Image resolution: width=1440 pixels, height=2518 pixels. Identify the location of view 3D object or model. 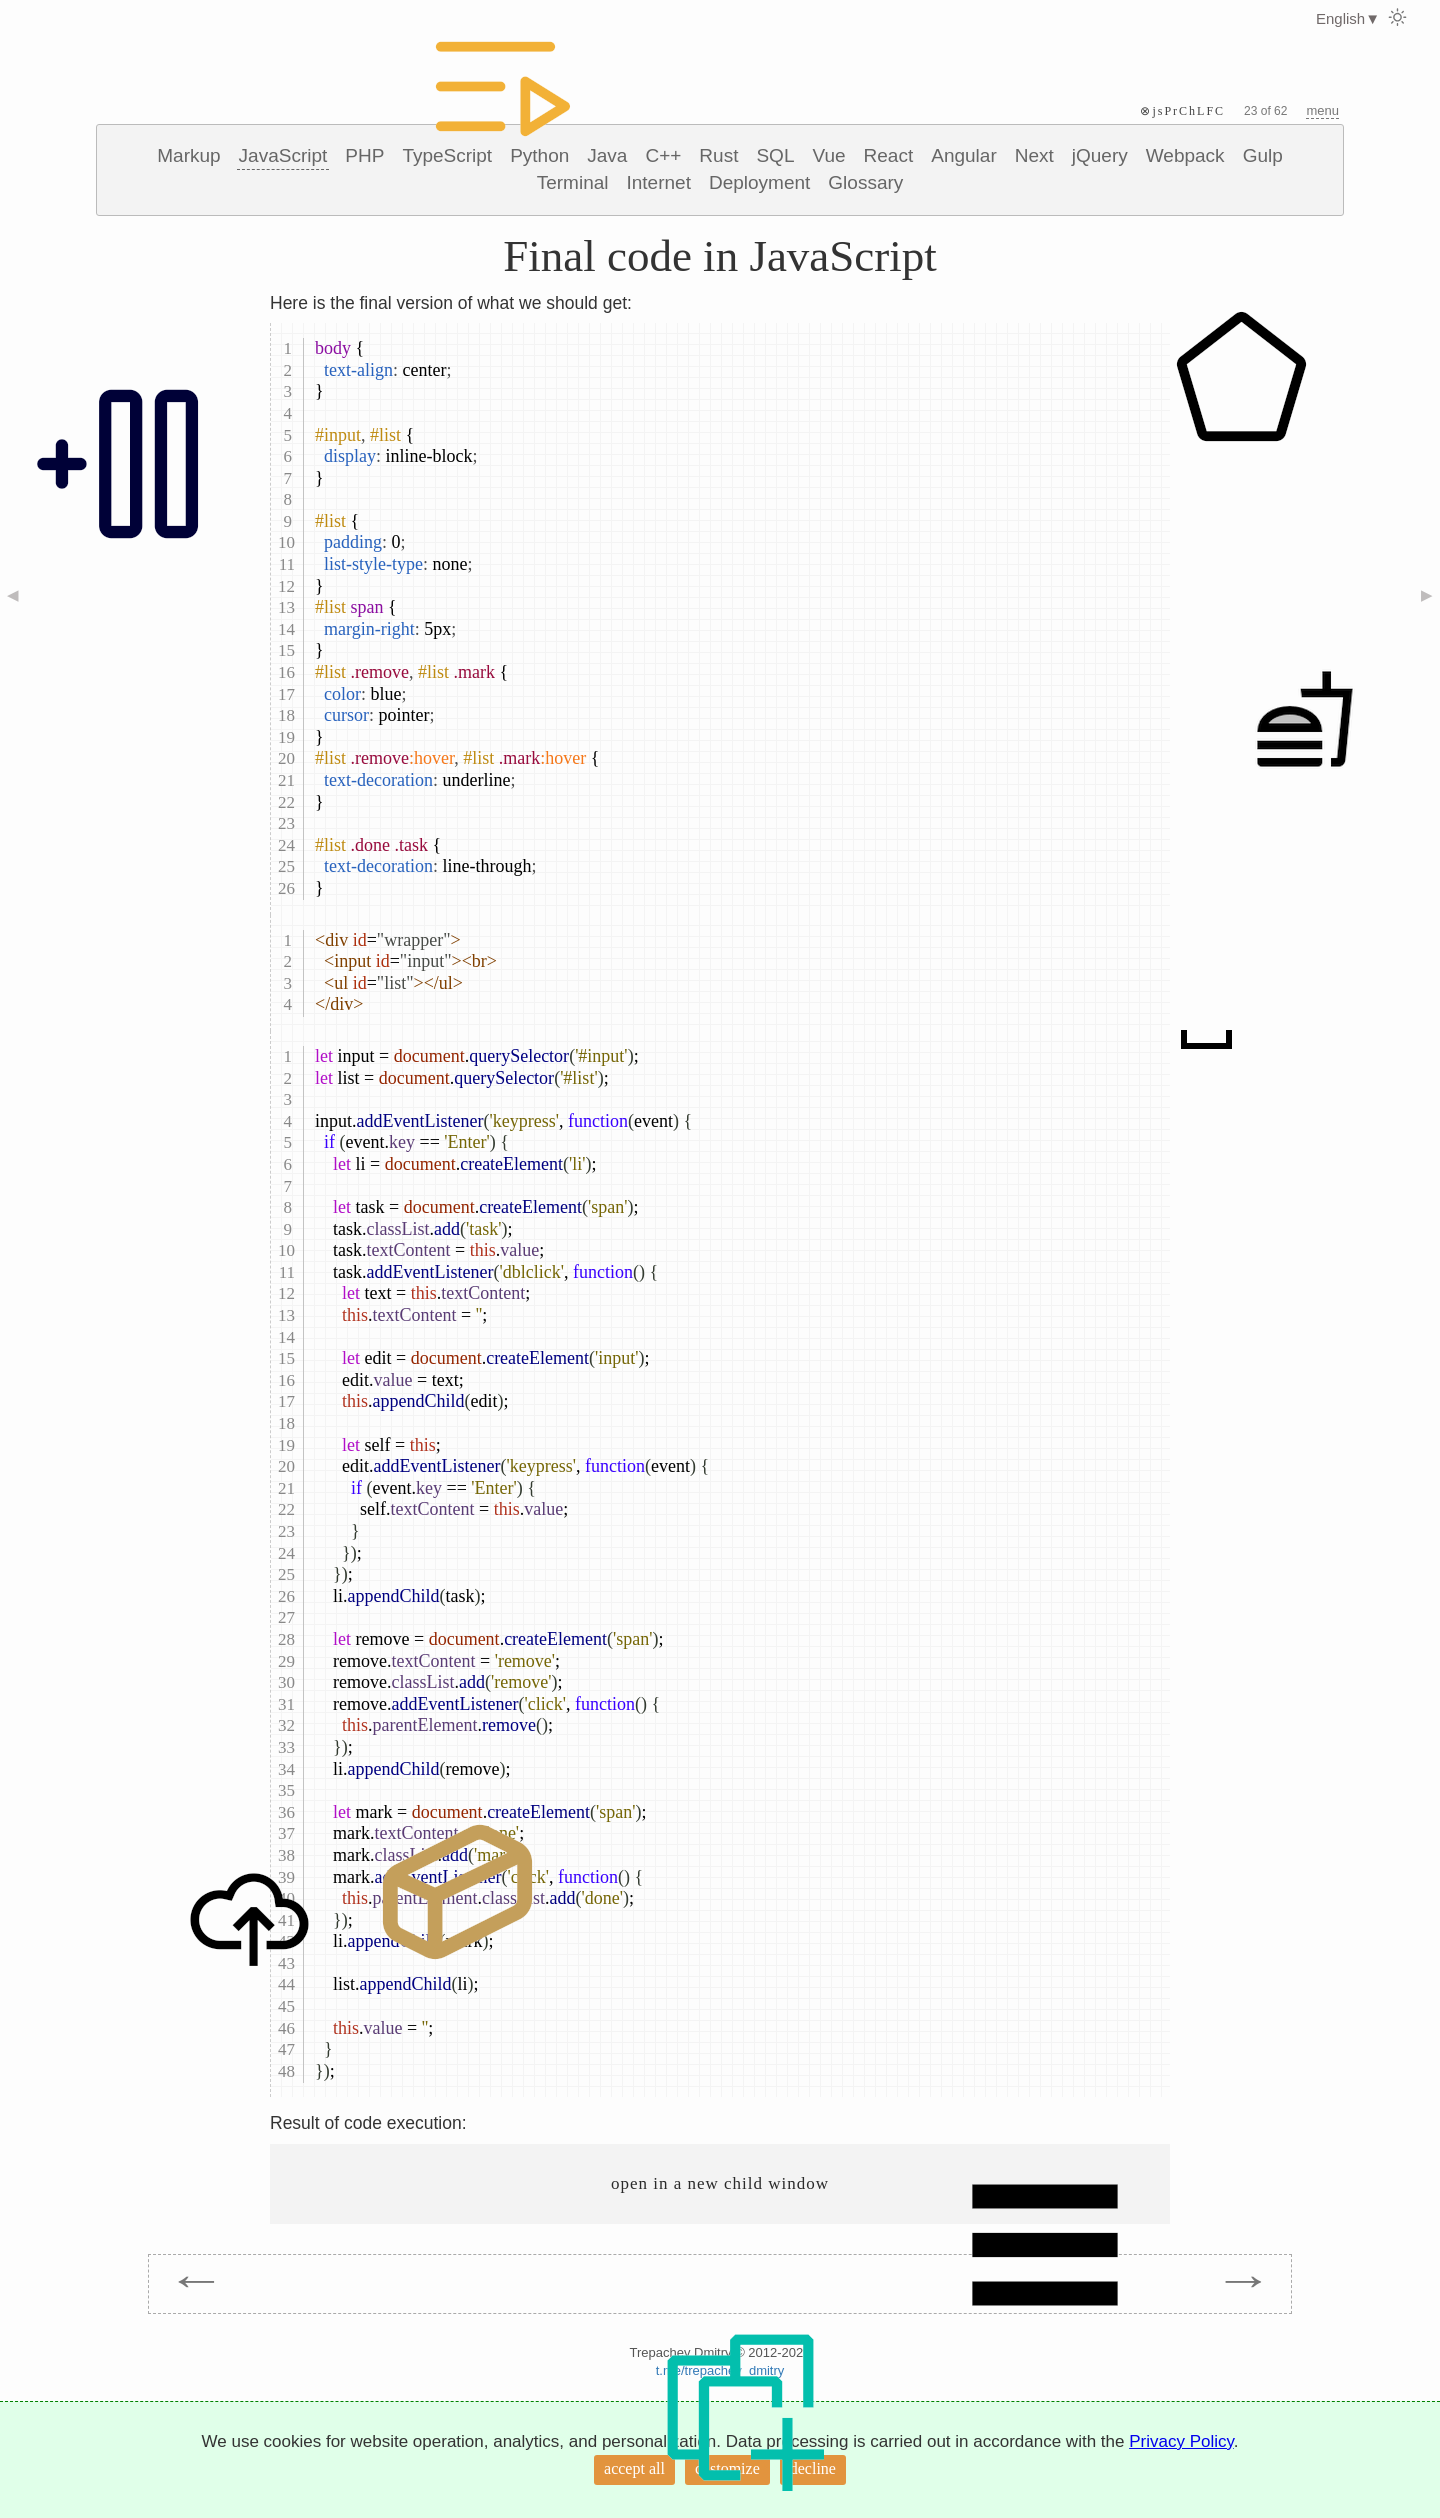
(457, 1884).